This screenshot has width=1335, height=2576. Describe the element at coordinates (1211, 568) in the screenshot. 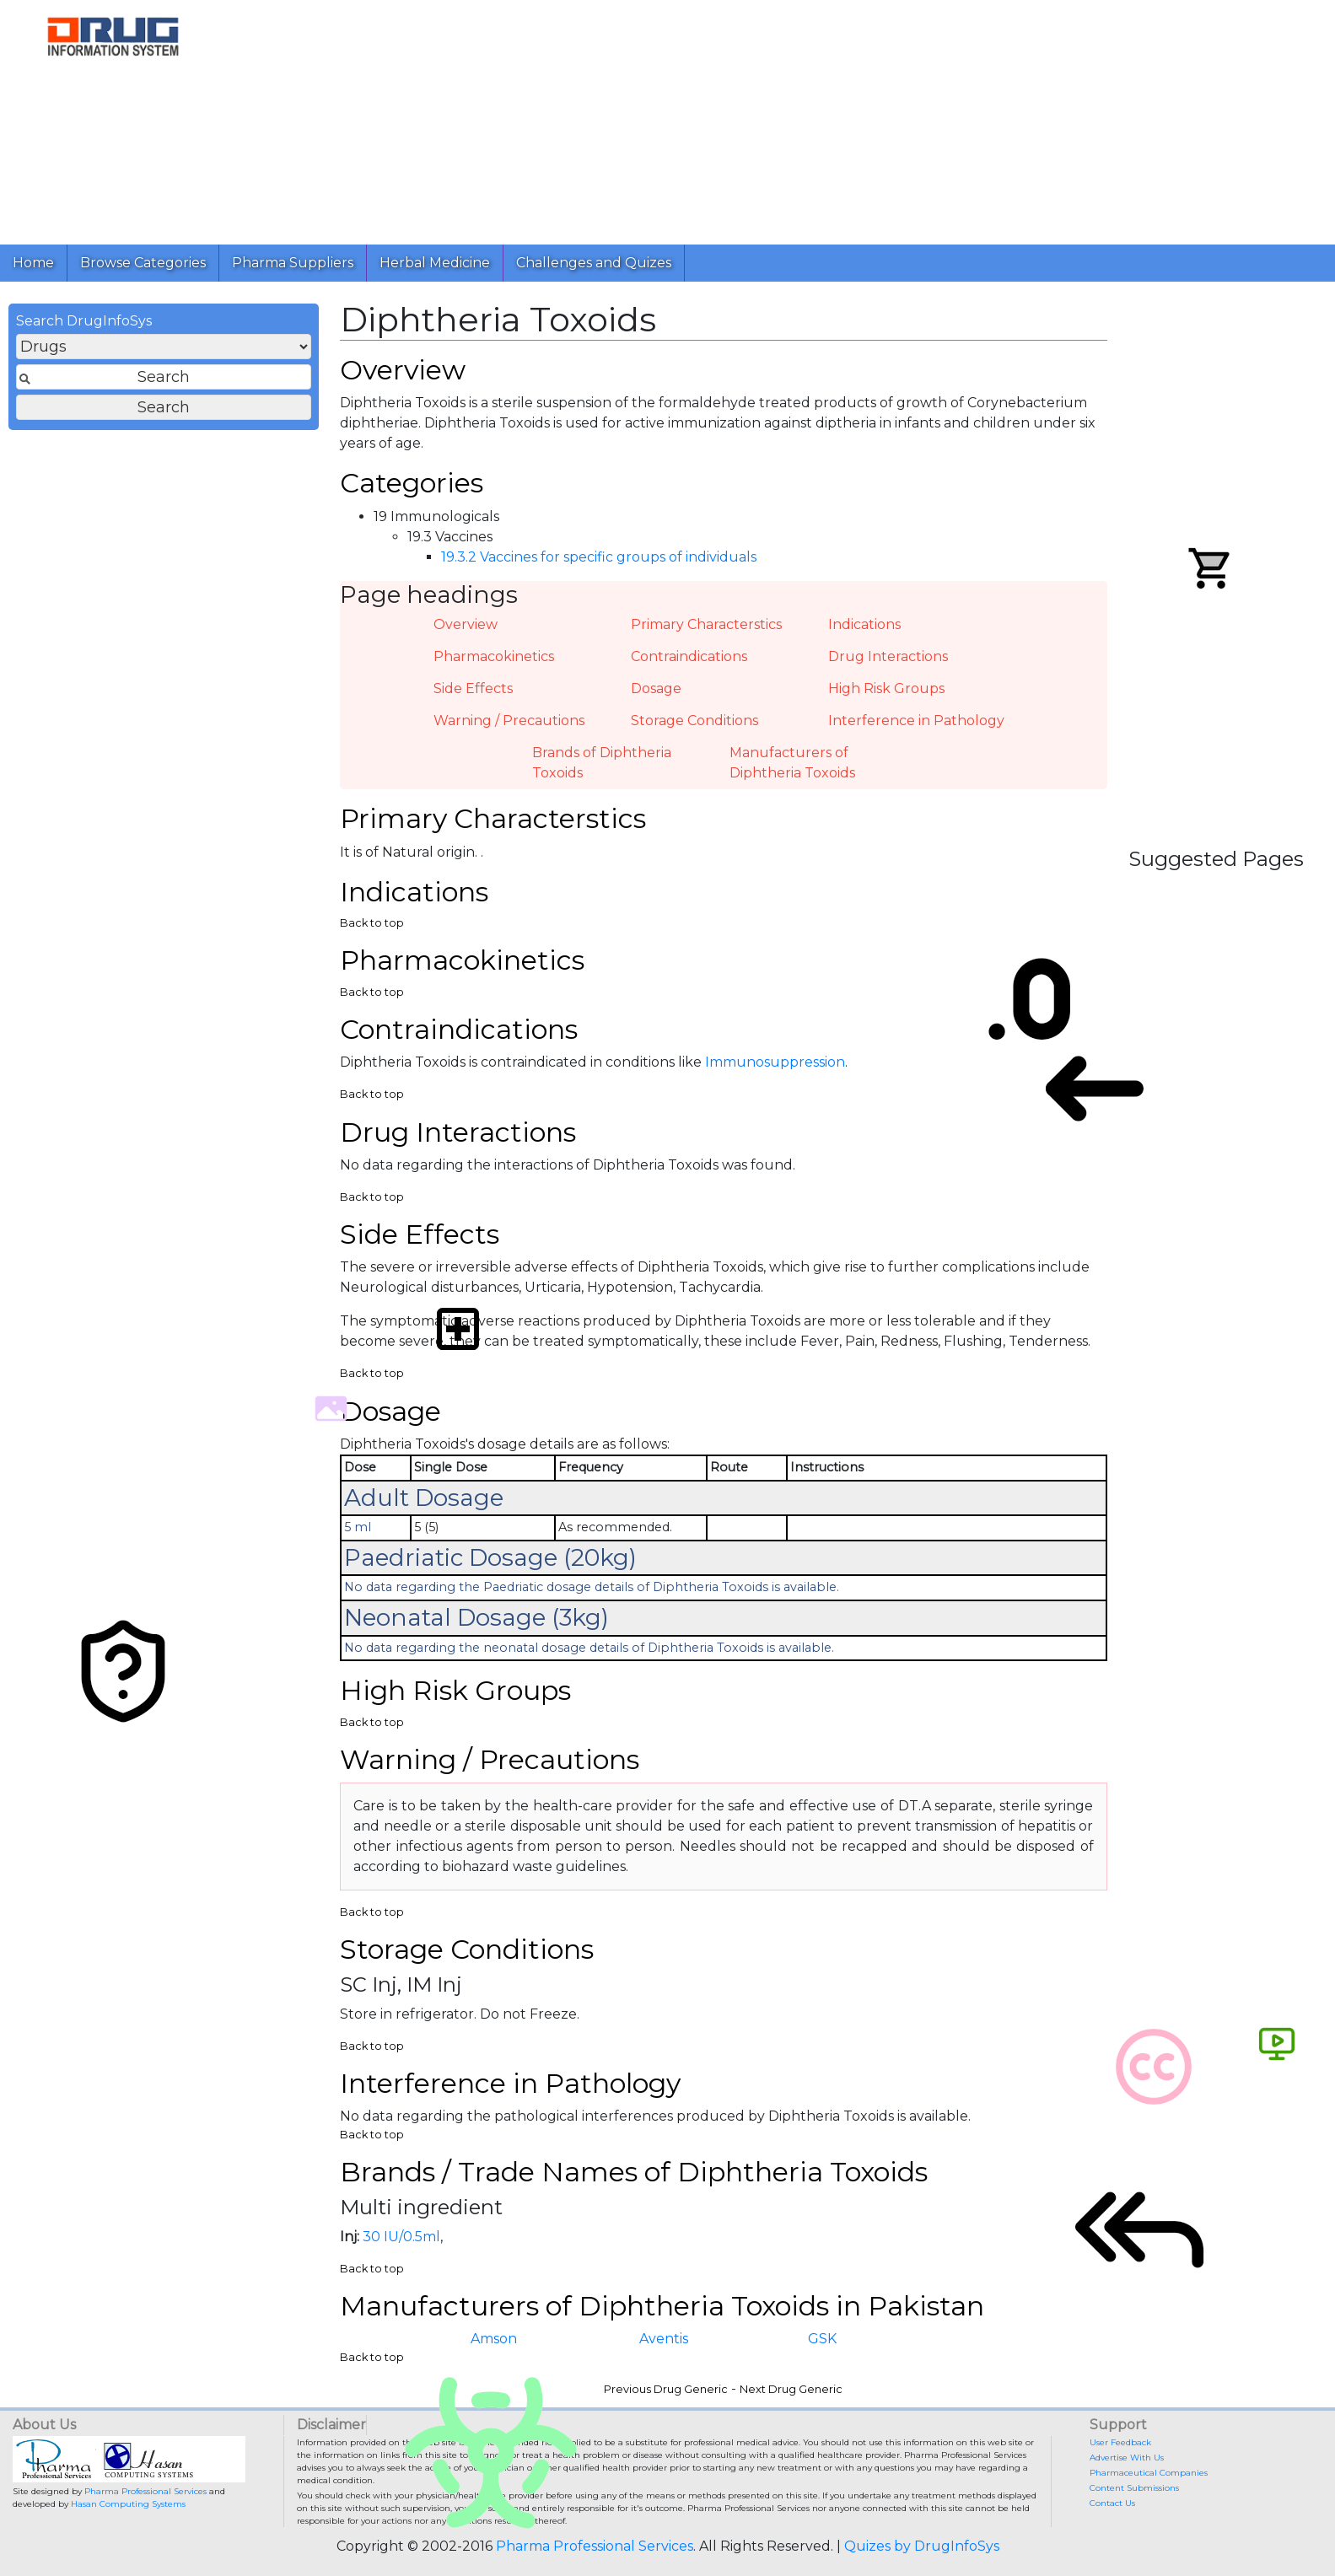

I see `view your shopping cart` at that location.